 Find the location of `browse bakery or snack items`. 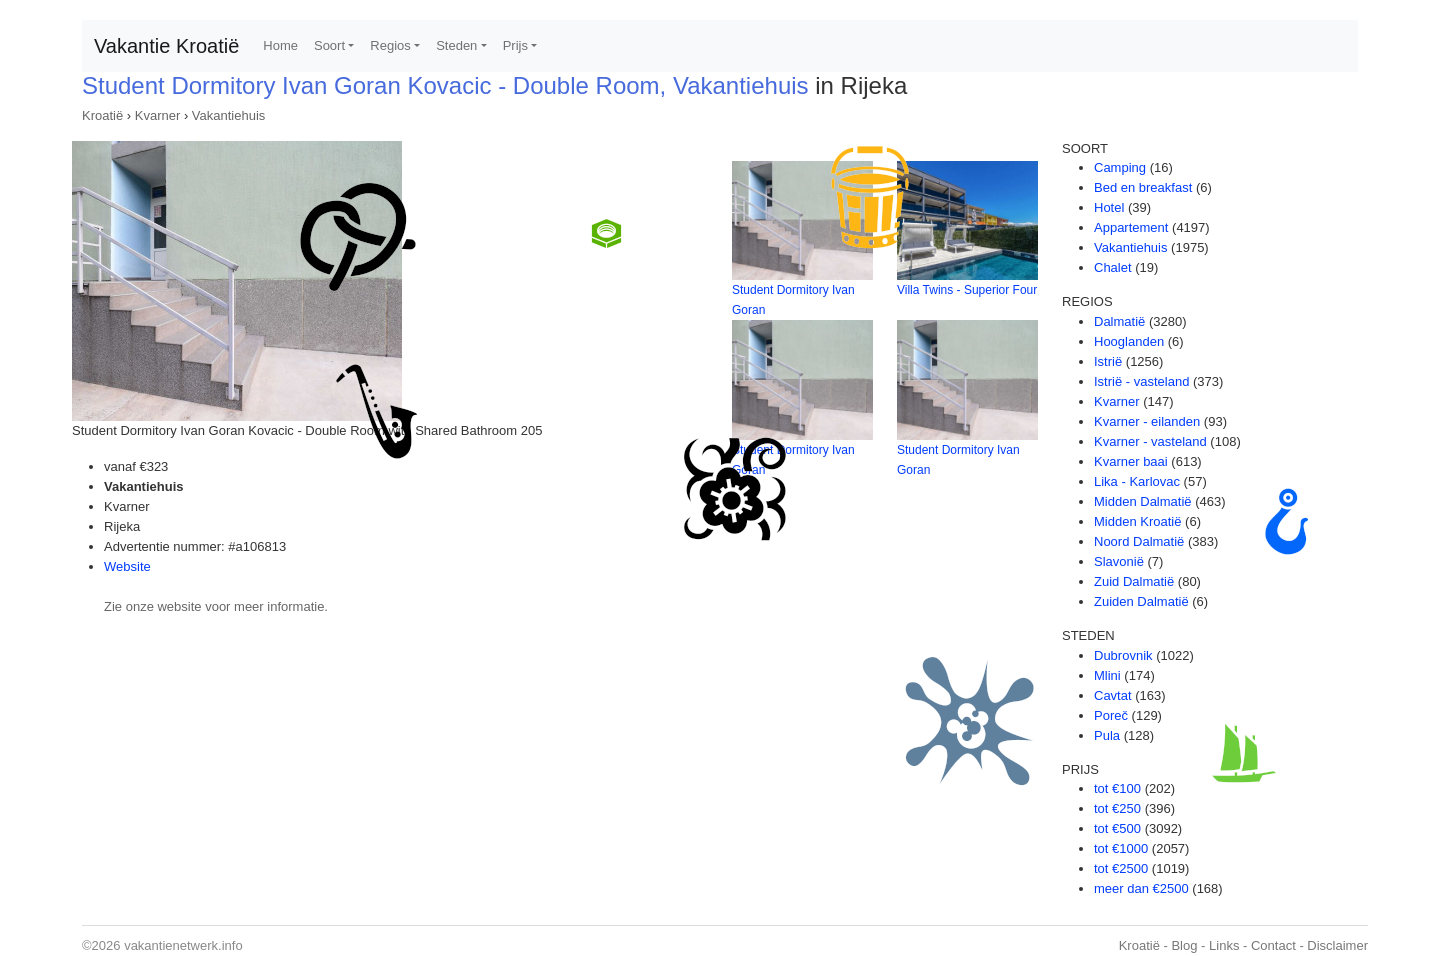

browse bakery or snack items is located at coordinates (358, 237).